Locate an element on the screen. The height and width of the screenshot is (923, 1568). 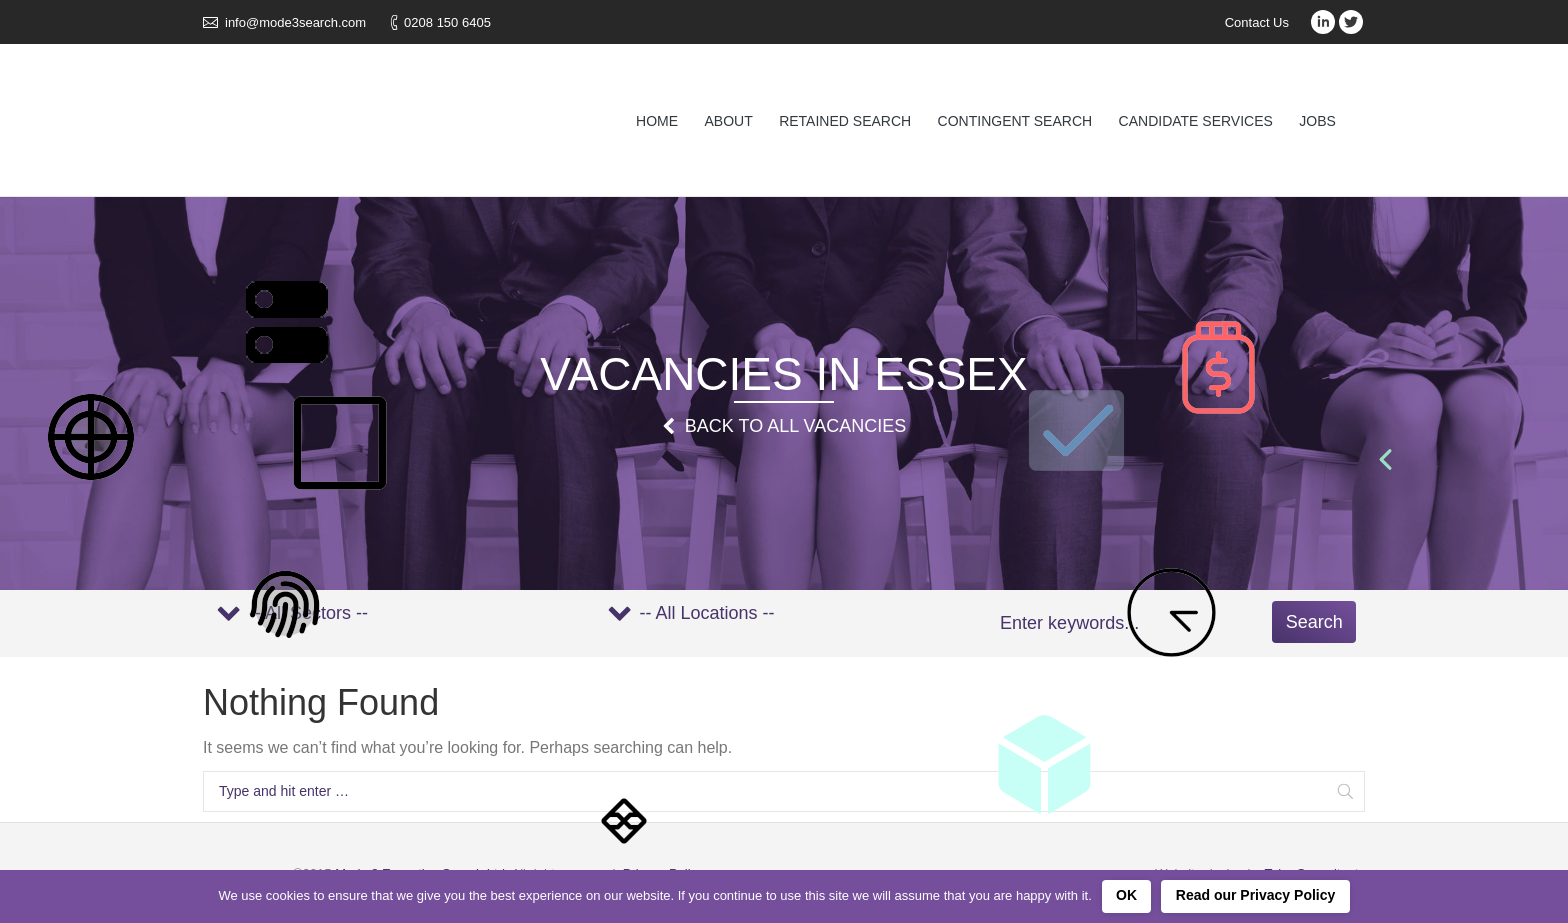
access server or DNS settings is located at coordinates (287, 322).